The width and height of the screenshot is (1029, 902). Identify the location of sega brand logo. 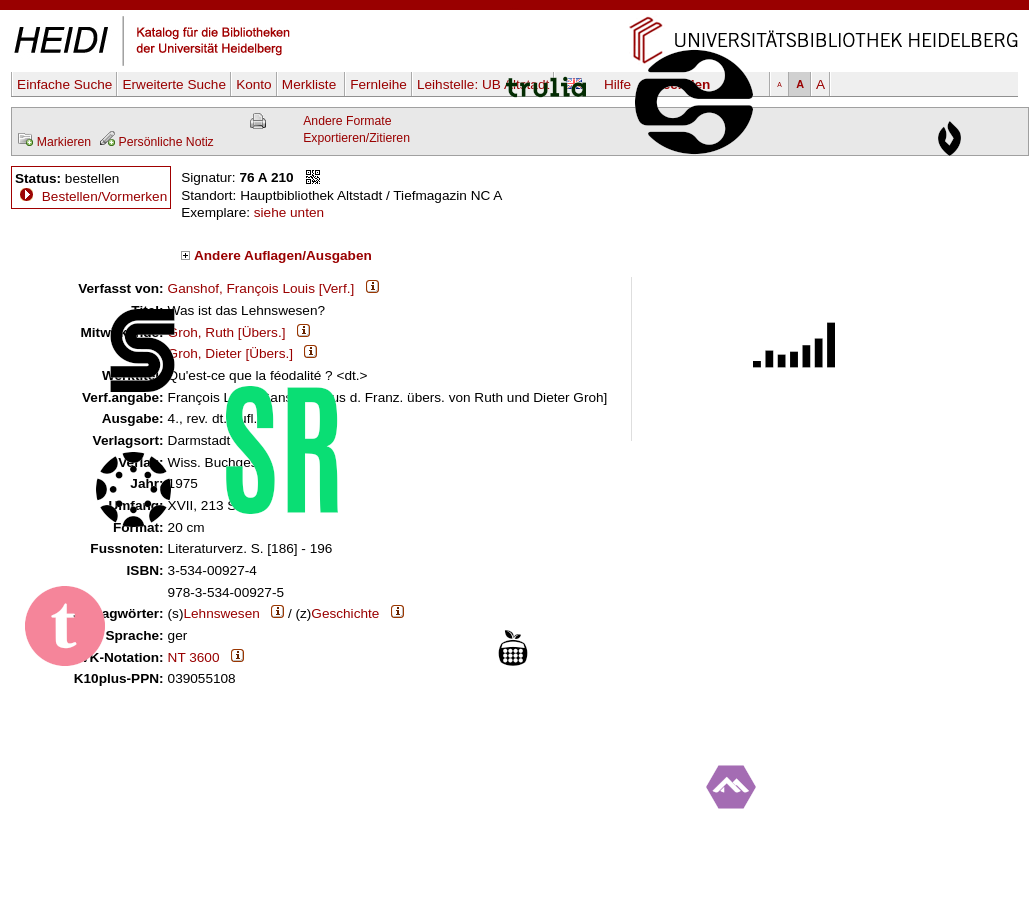
(142, 350).